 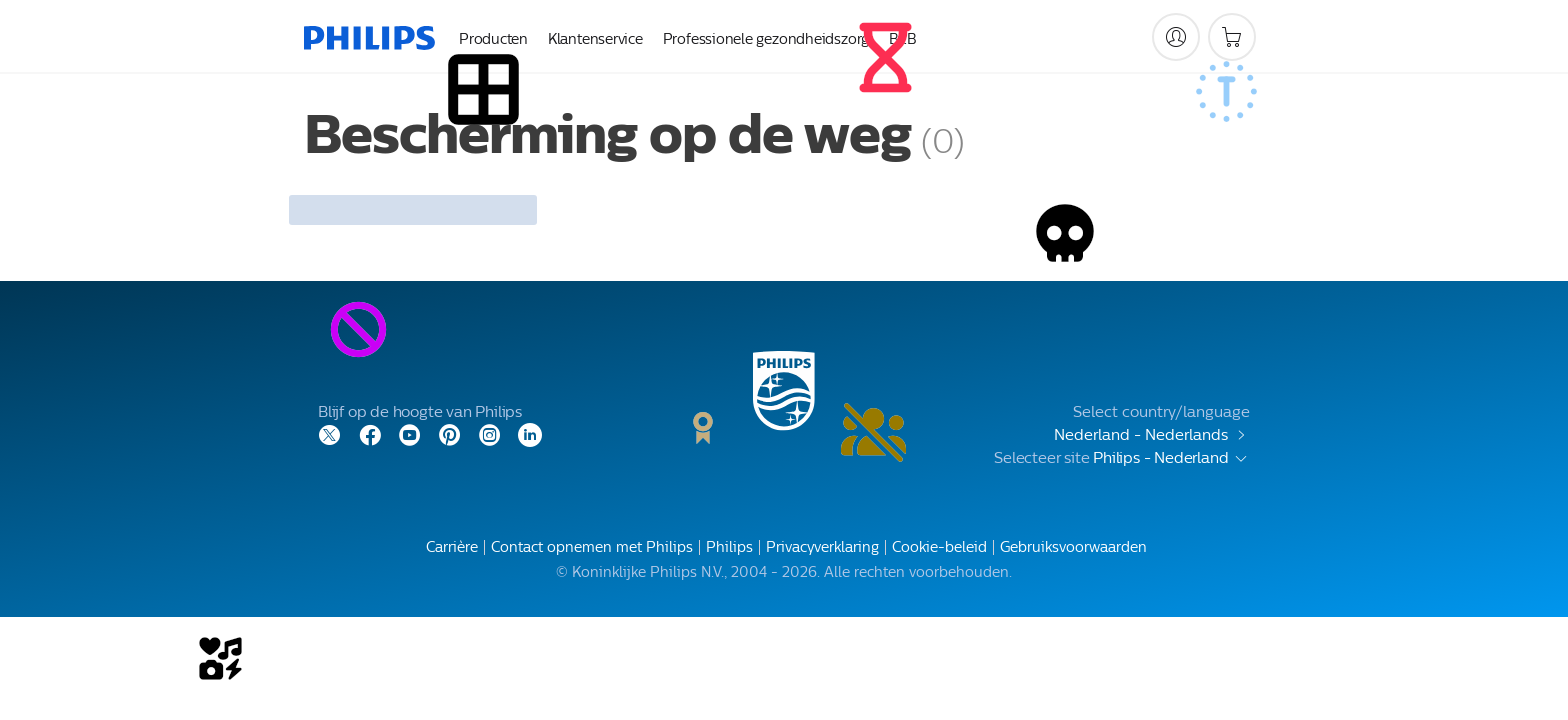 What do you see at coordinates (873, 432) in the screenshot?
I see `disable group or team features` at bounding box center [873, 432].